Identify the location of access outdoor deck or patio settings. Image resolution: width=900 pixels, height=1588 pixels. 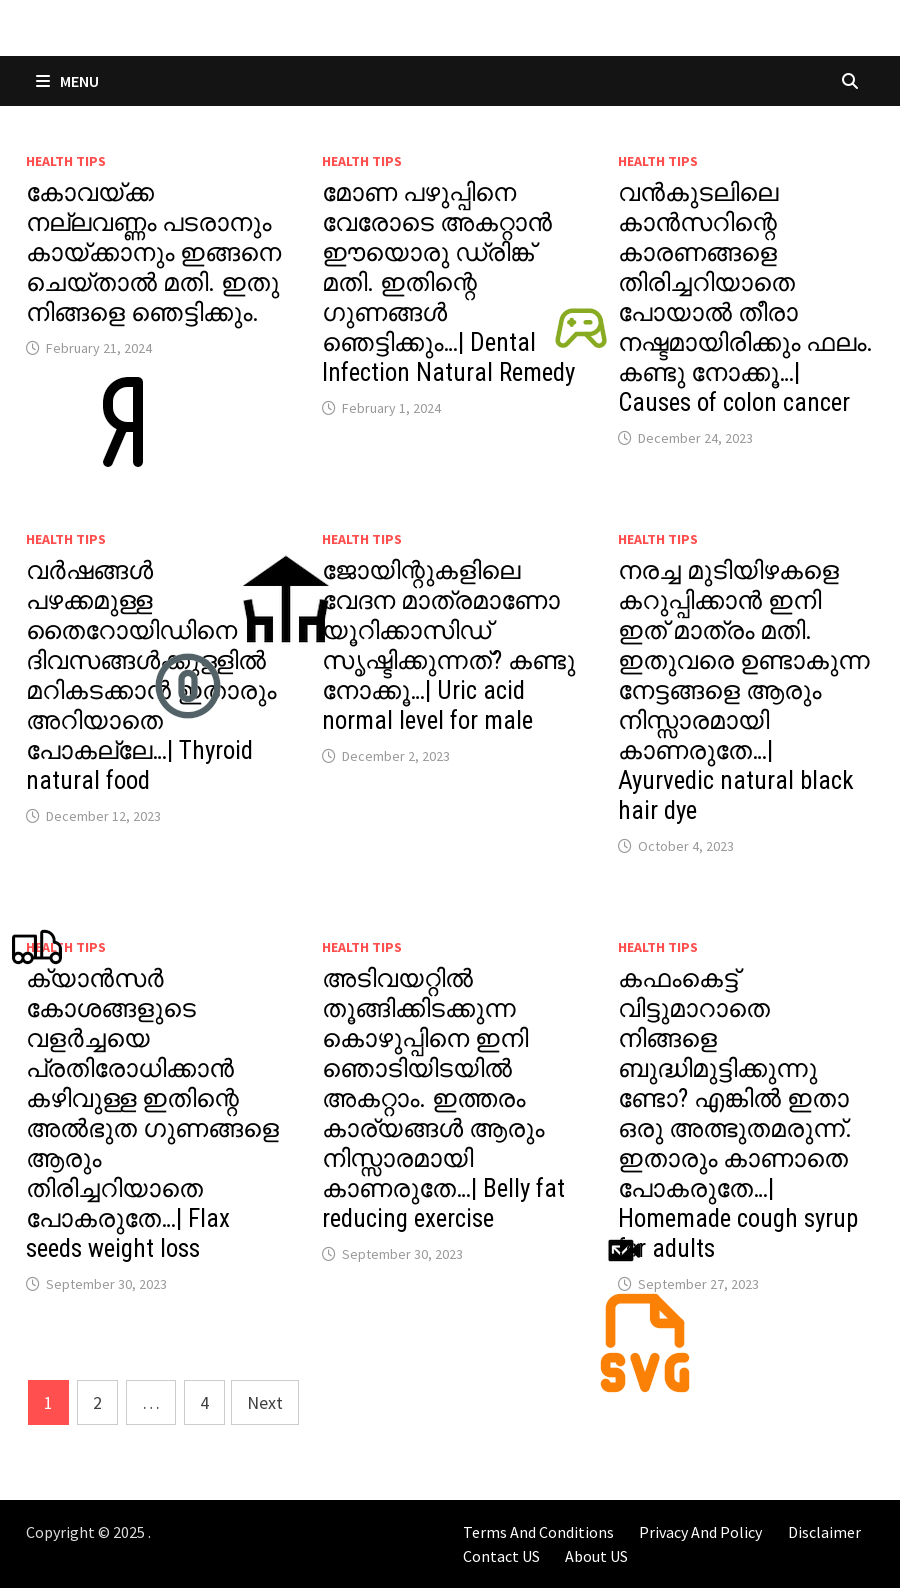
(286, 599).